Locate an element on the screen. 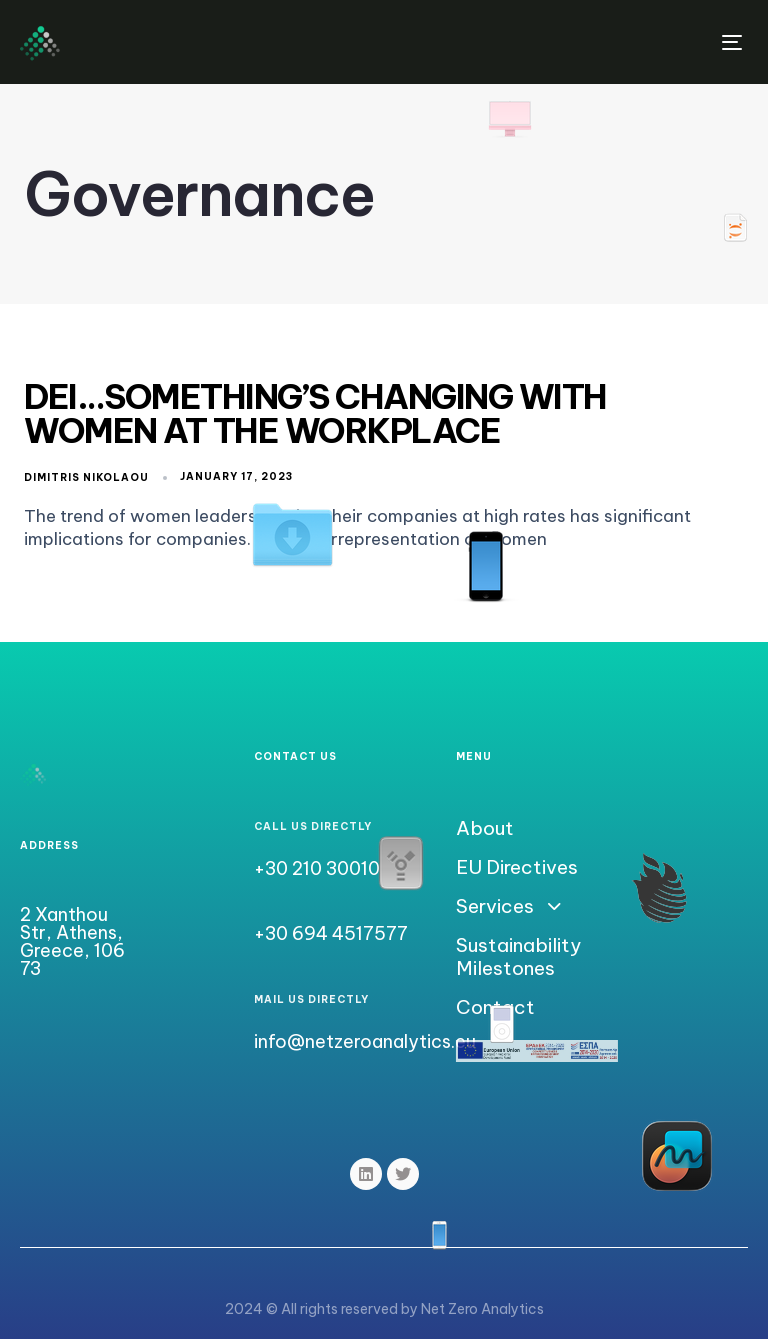 Image resolution: width=768 pixels, height=1339 pixels. iPod Touch device connected to your system is located at coordinates (486, 567).